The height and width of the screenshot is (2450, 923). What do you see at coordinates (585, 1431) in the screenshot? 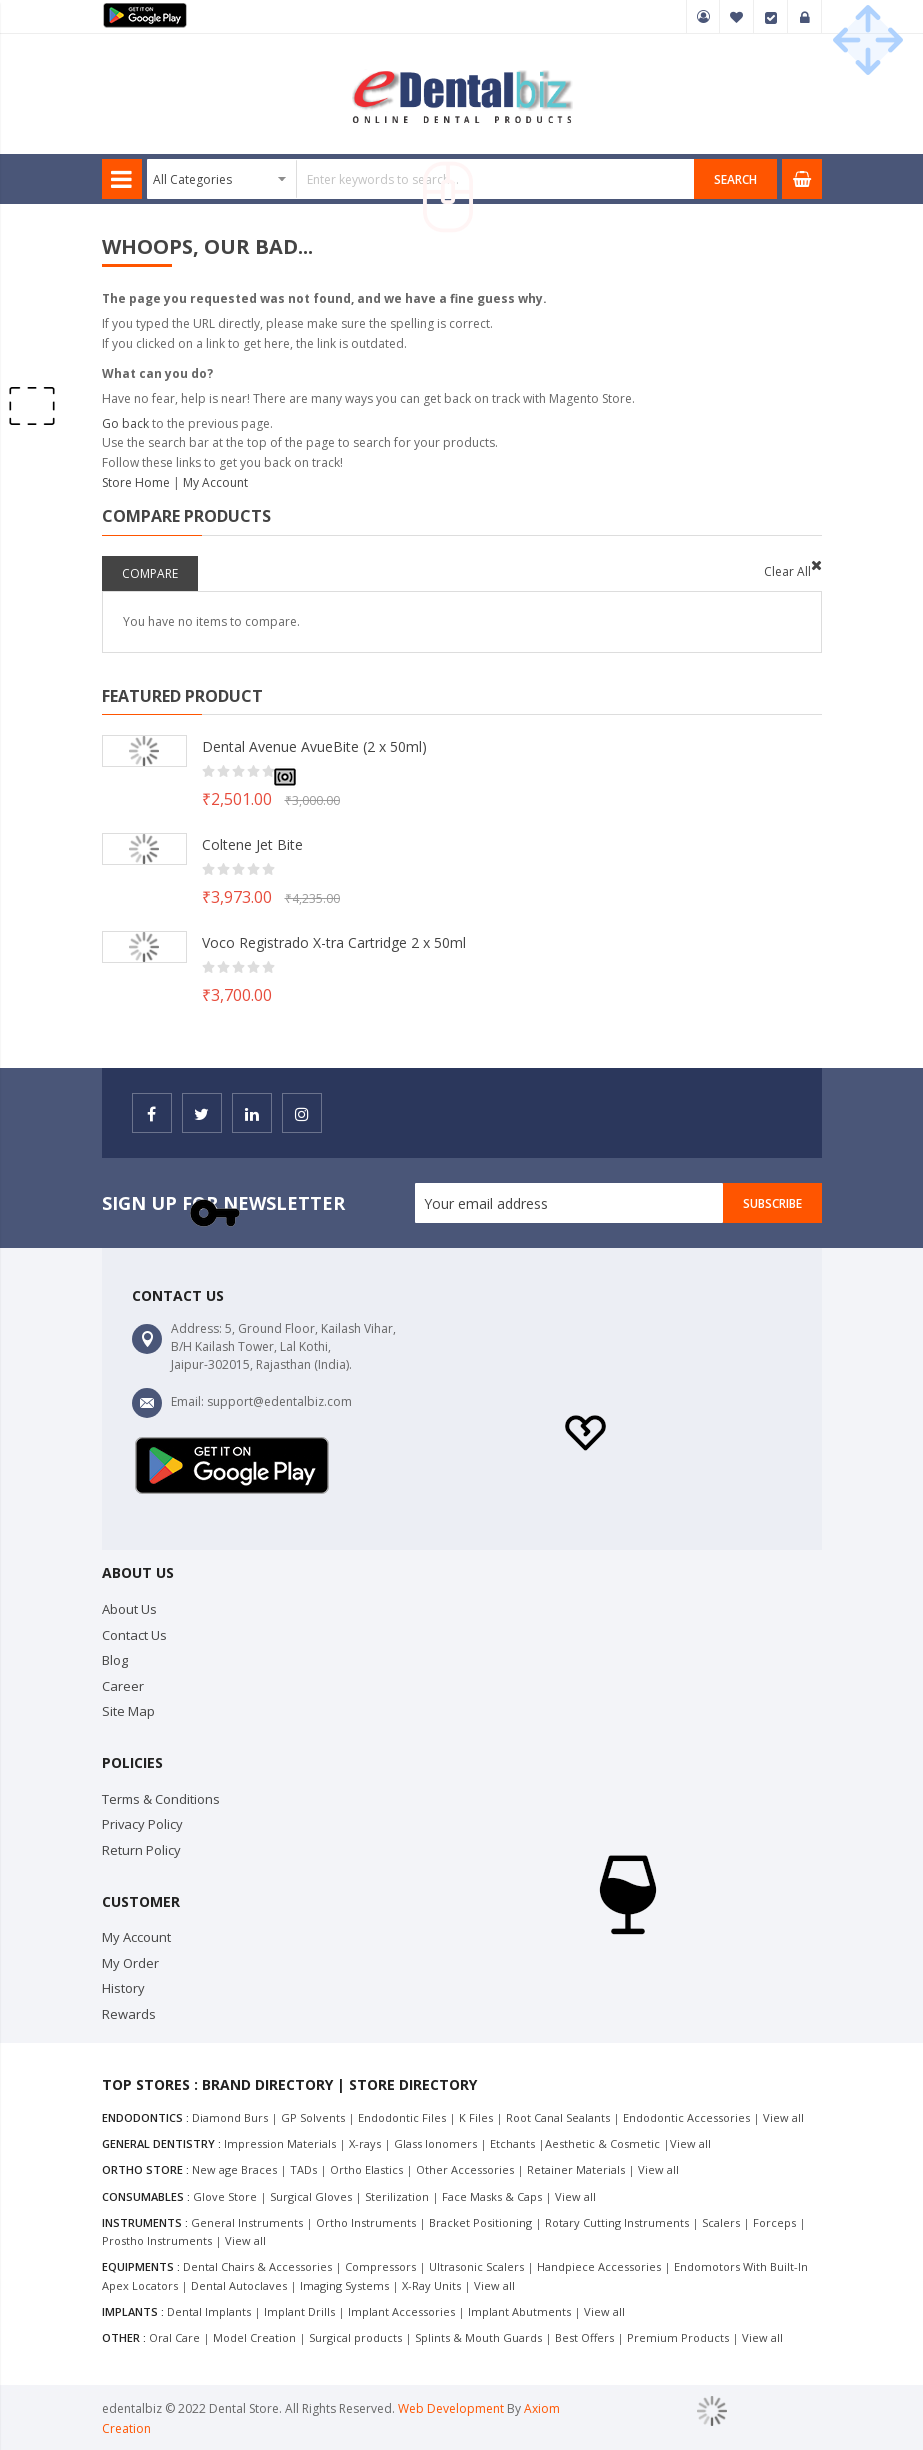
I see `unlike or remove from favorites` at bounding box center [585, 1431].